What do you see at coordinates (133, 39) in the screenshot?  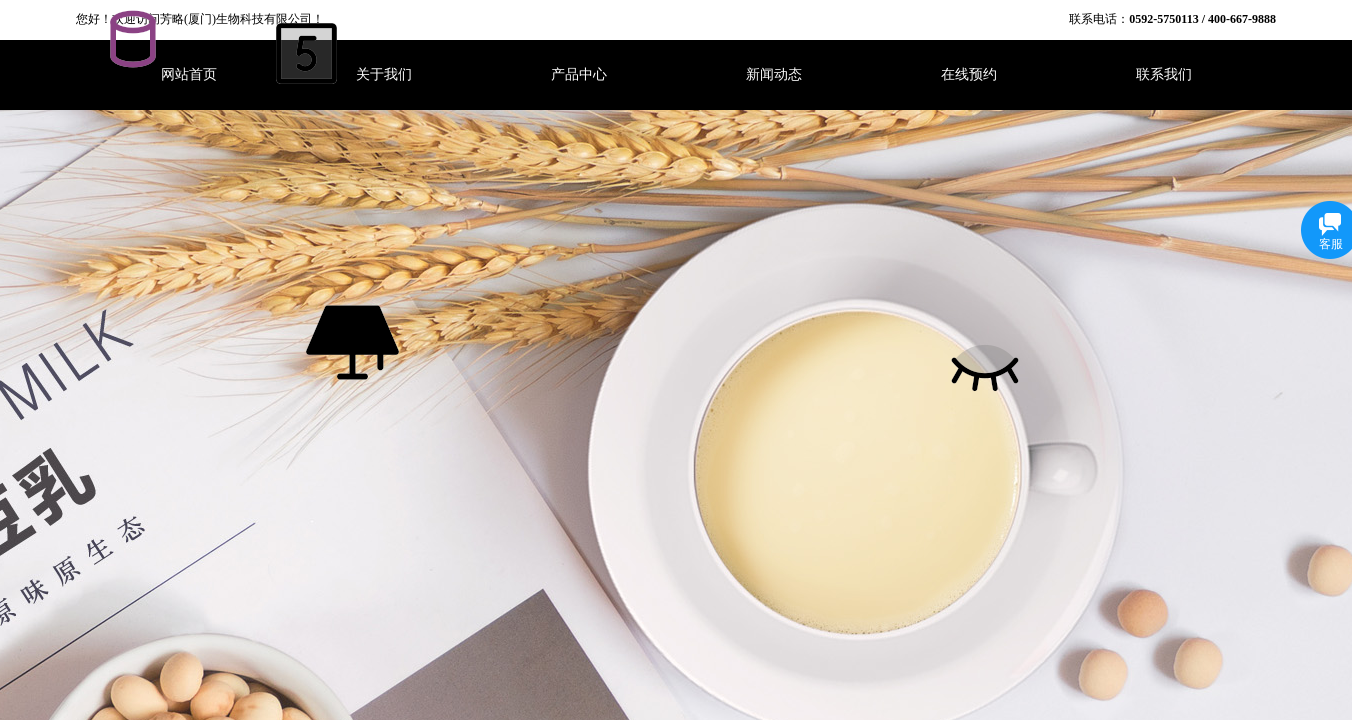 I see `access database or storage` at bounding box center [133, 39].